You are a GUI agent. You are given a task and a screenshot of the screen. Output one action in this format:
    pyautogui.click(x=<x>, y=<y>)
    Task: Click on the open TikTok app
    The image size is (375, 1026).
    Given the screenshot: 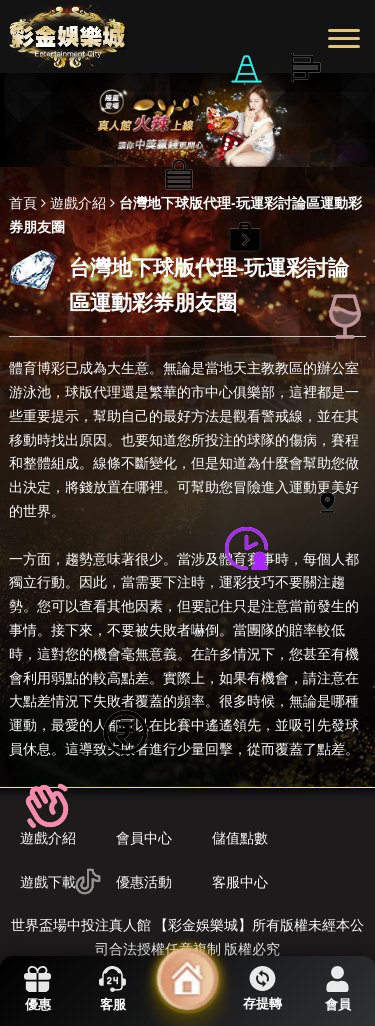 What is the action you would take?
    pyautogui.click(x=88, y=882)
    